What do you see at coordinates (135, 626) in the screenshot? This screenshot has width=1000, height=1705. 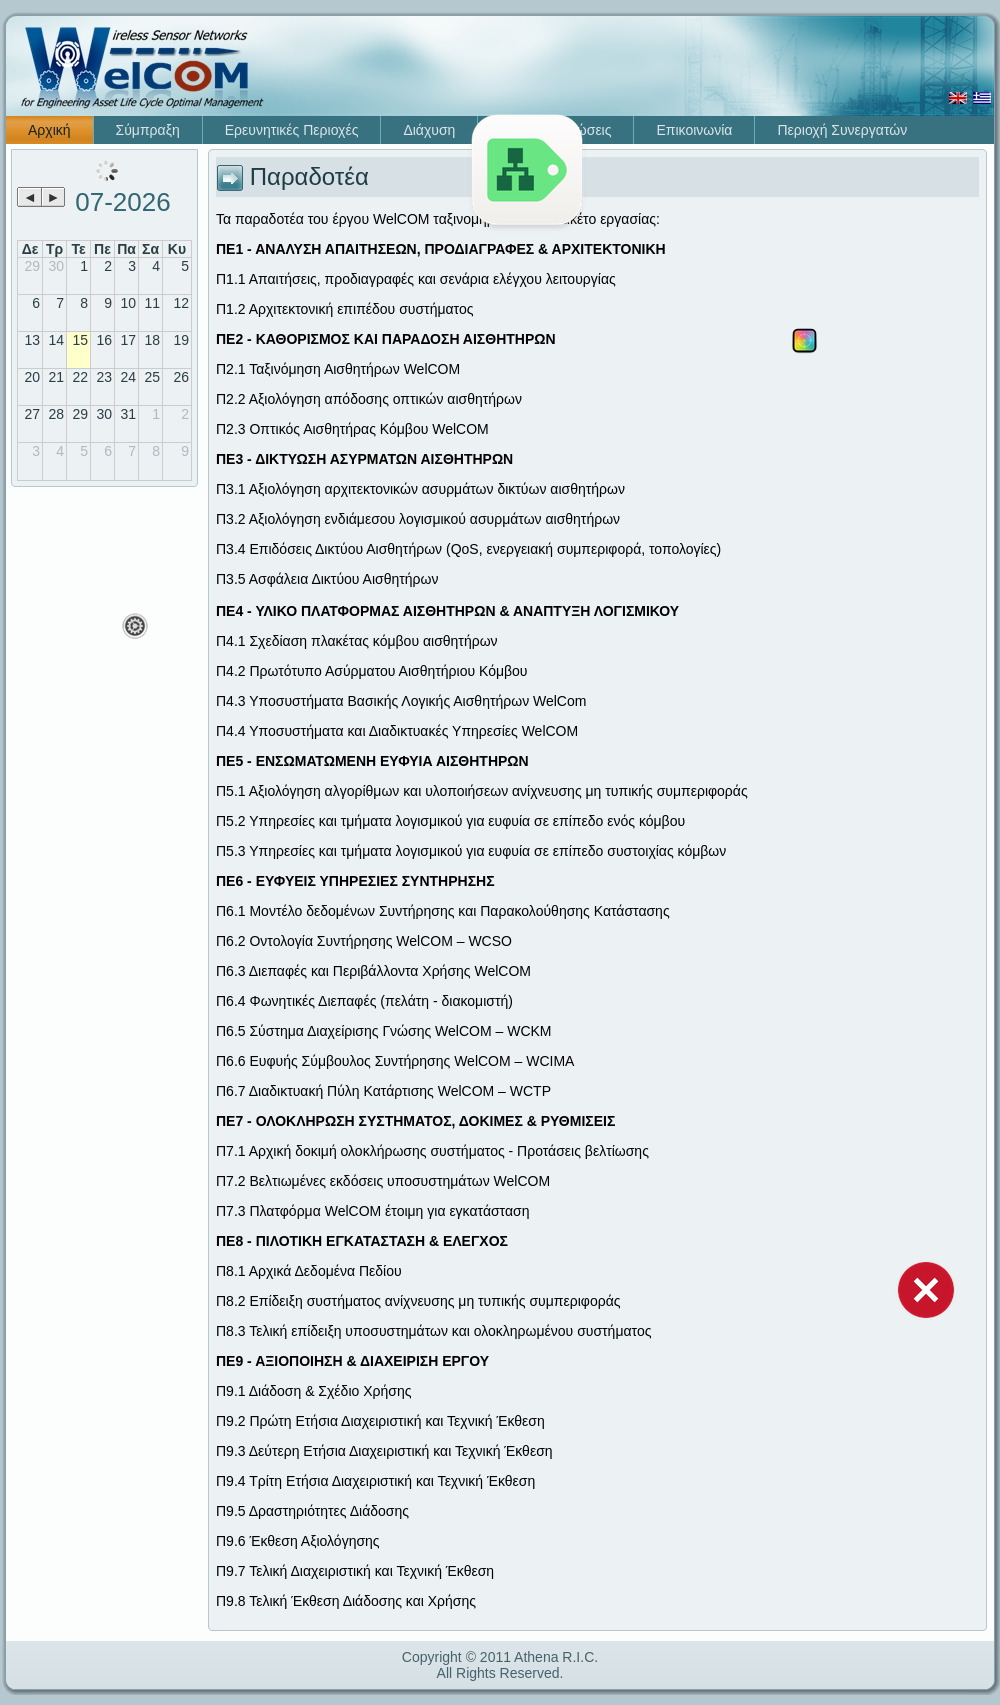 I see `open system settings` at bounding box center [135, 626].